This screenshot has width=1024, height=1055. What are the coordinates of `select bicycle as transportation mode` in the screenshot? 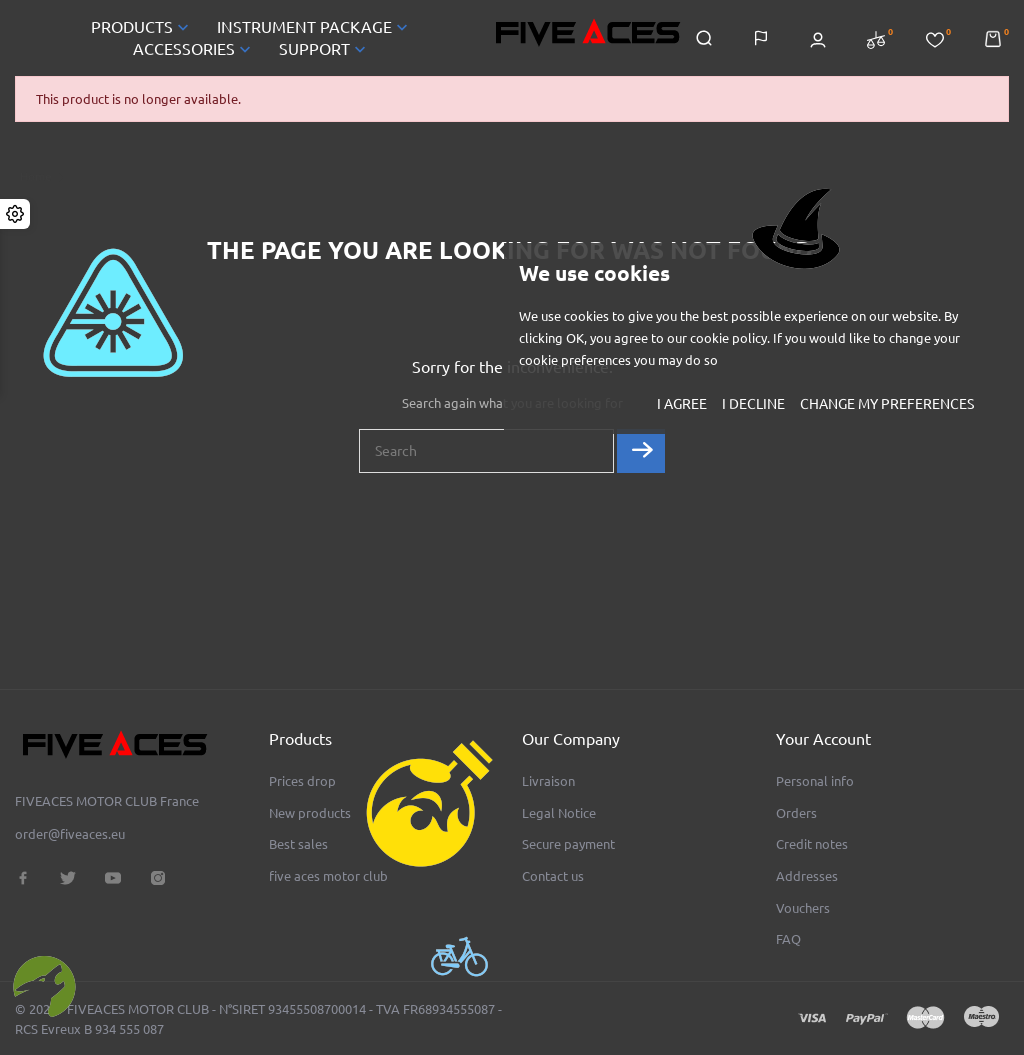 It's located at (459, 956).